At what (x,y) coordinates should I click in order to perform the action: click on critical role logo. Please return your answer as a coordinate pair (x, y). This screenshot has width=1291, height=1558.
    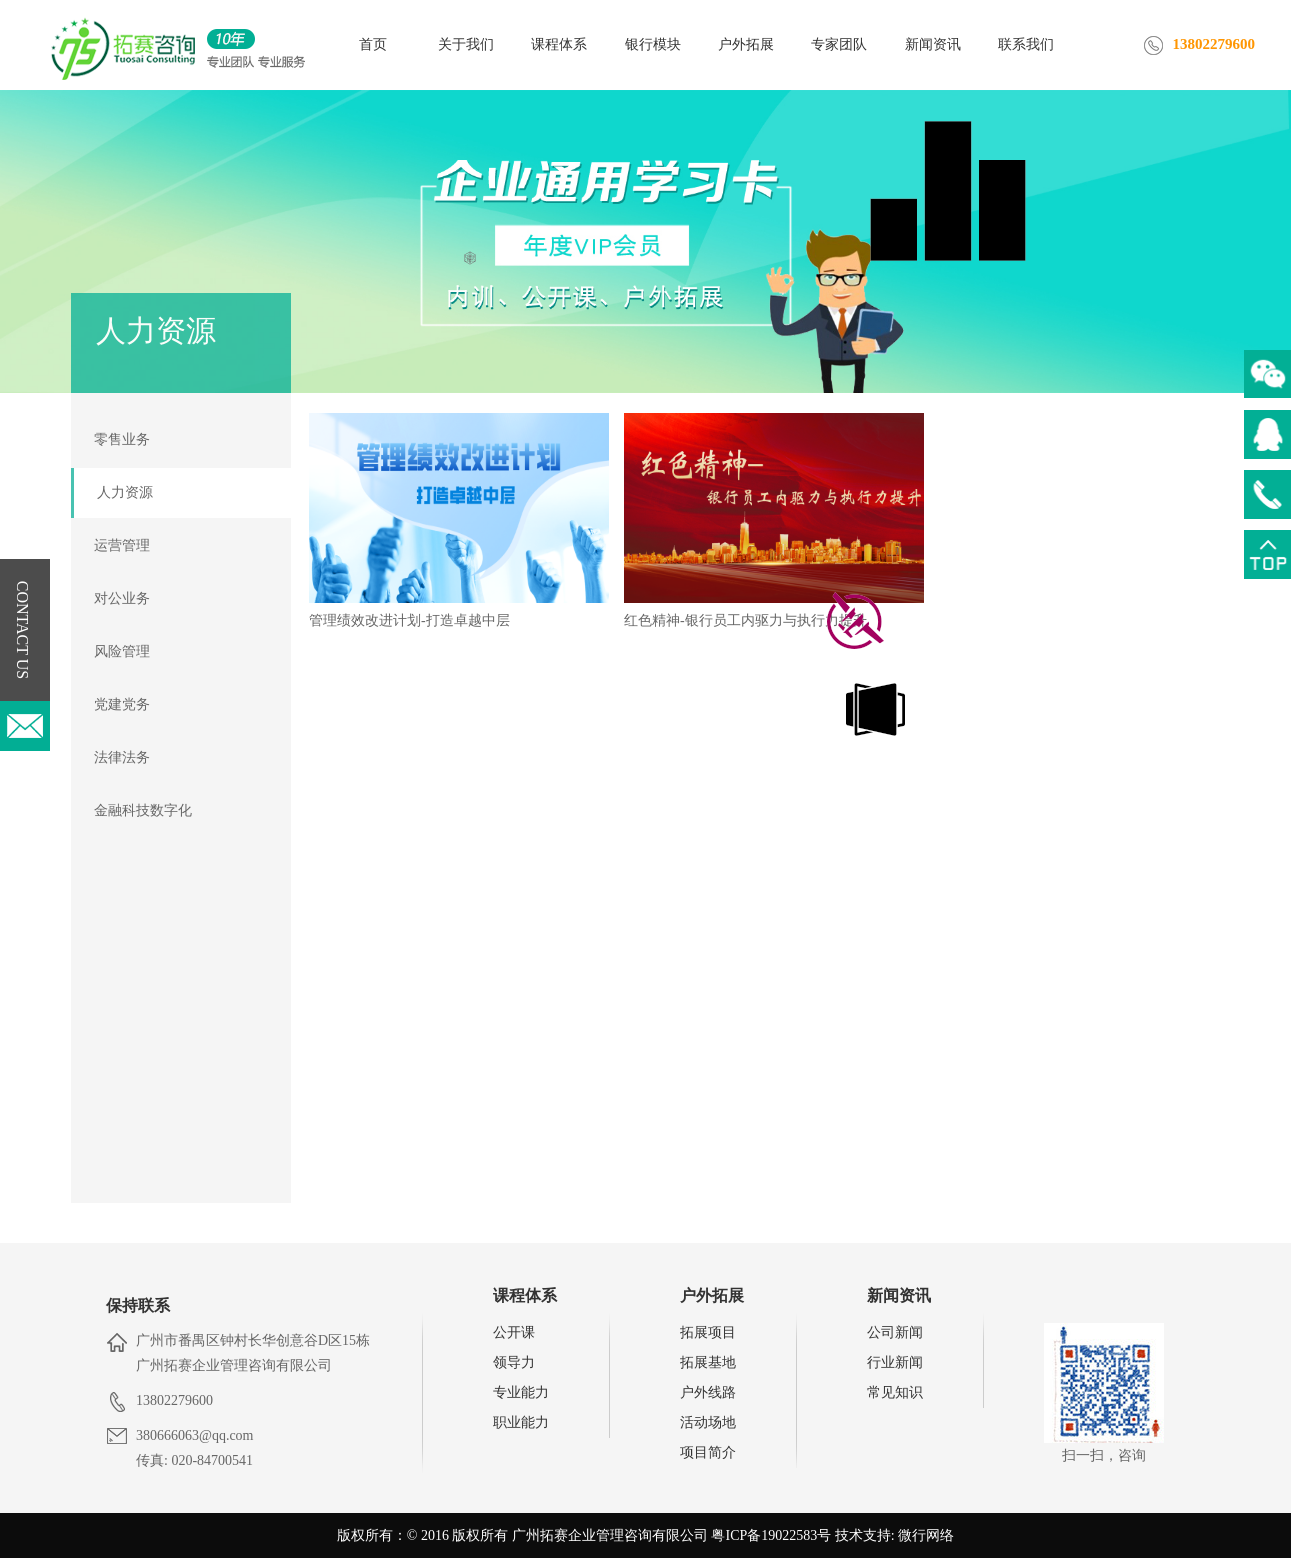
    Looking at the image, I should click on (470, 258).